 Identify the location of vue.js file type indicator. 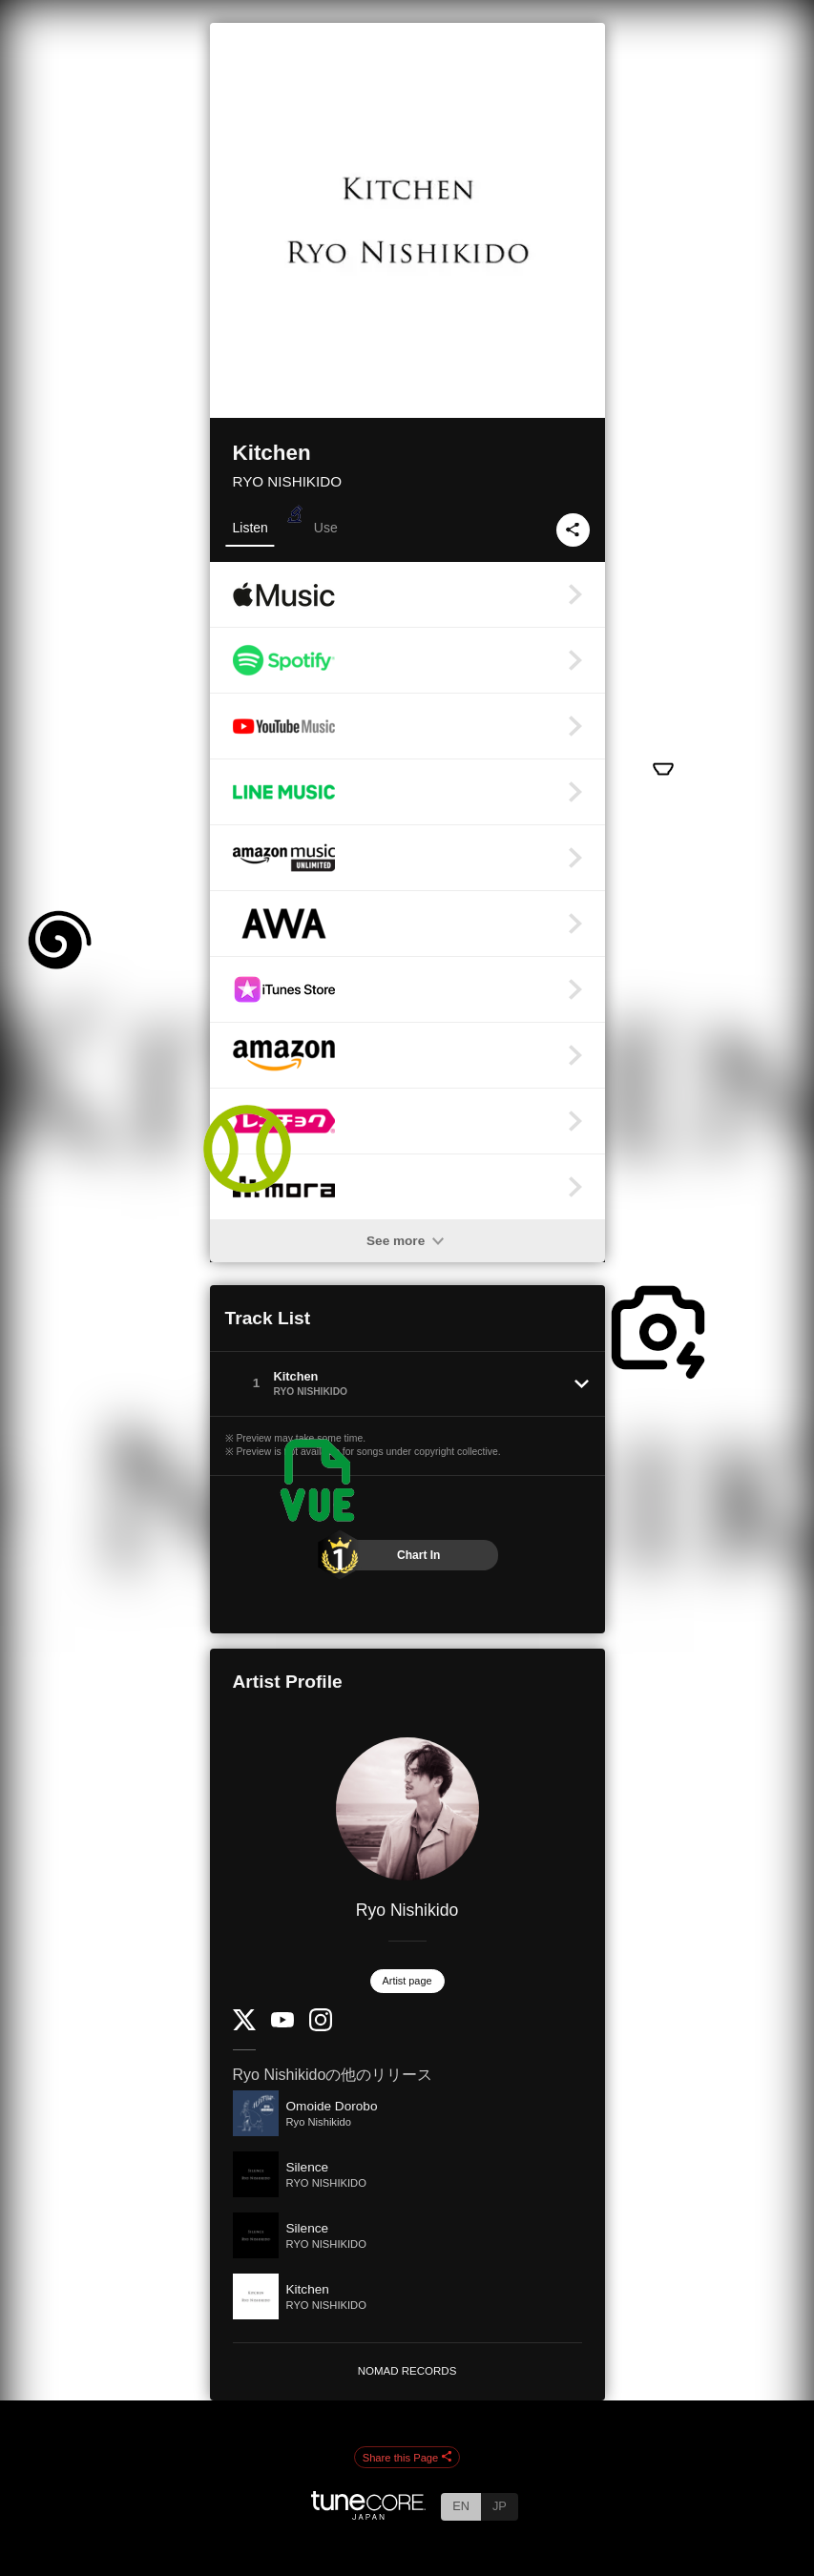
(317, 1480).